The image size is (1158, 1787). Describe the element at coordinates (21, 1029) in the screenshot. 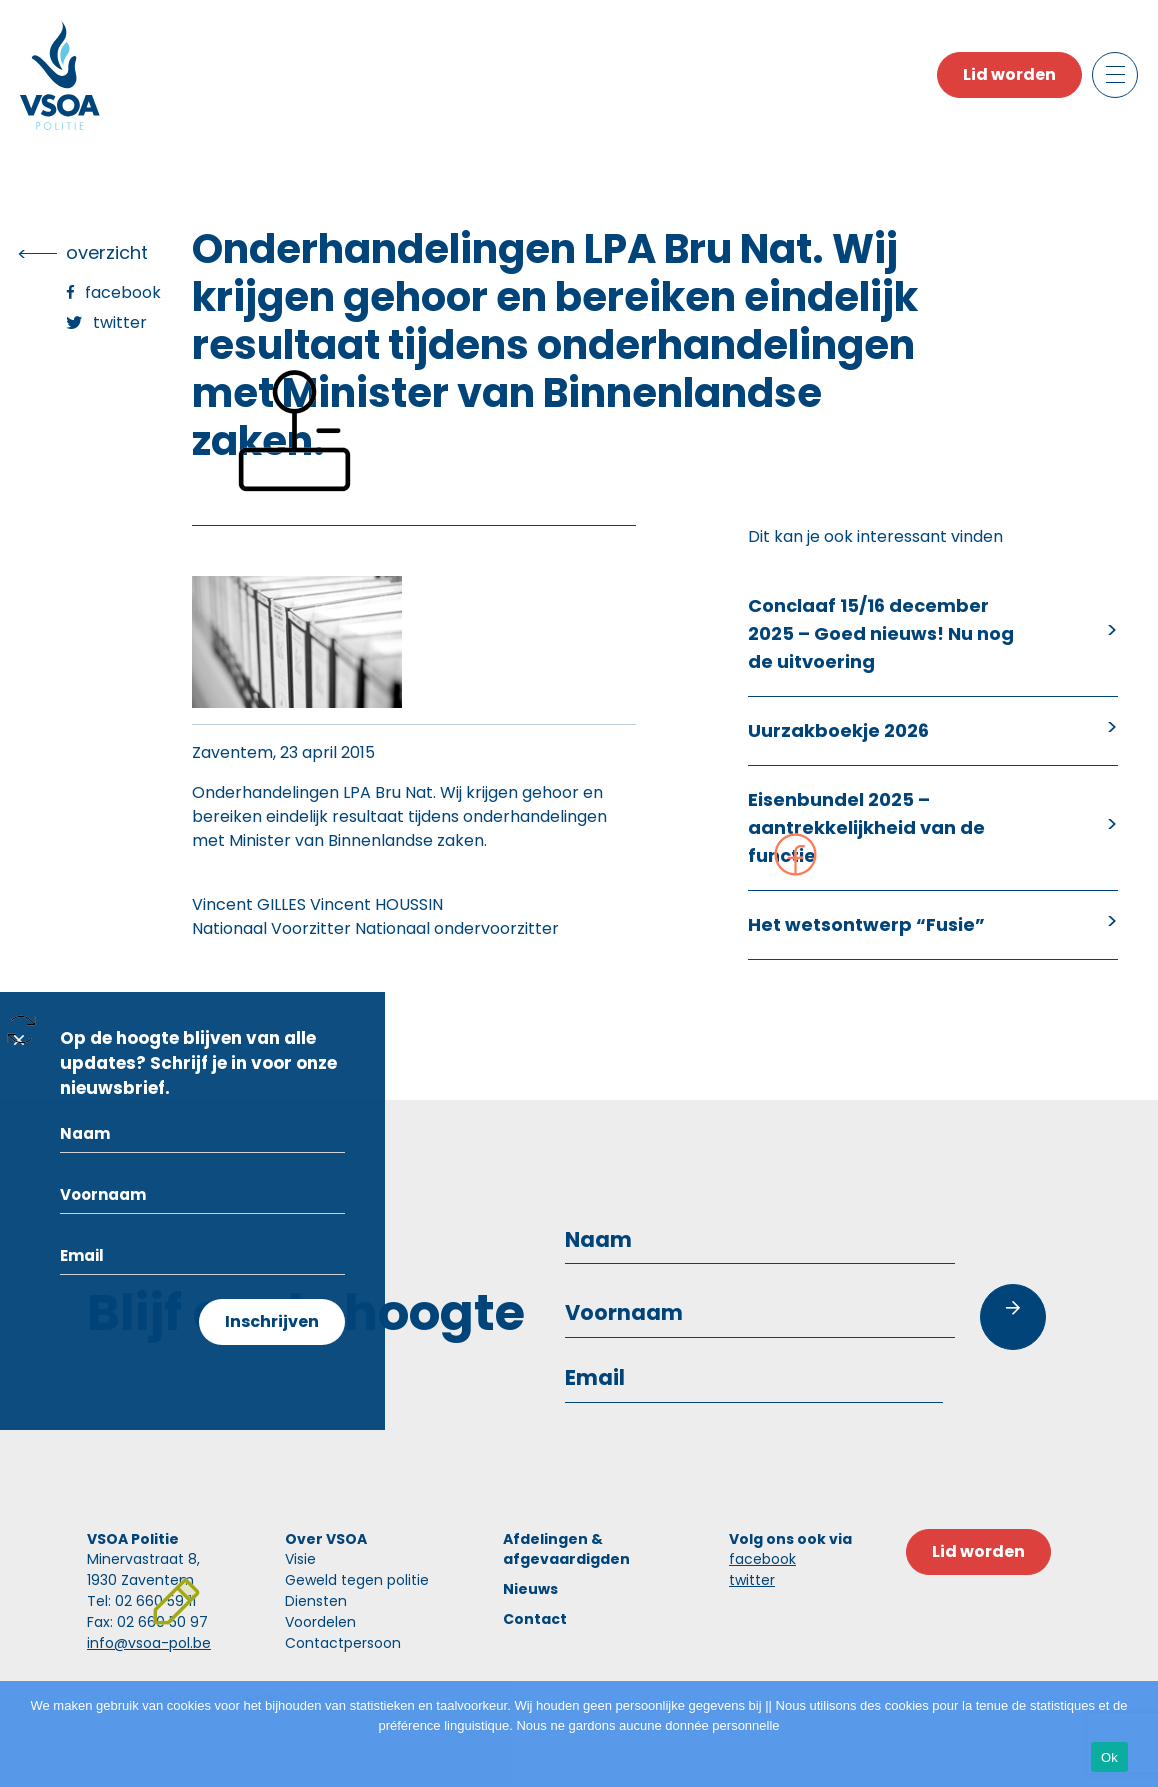

I see `refresh or reload content` at that location.